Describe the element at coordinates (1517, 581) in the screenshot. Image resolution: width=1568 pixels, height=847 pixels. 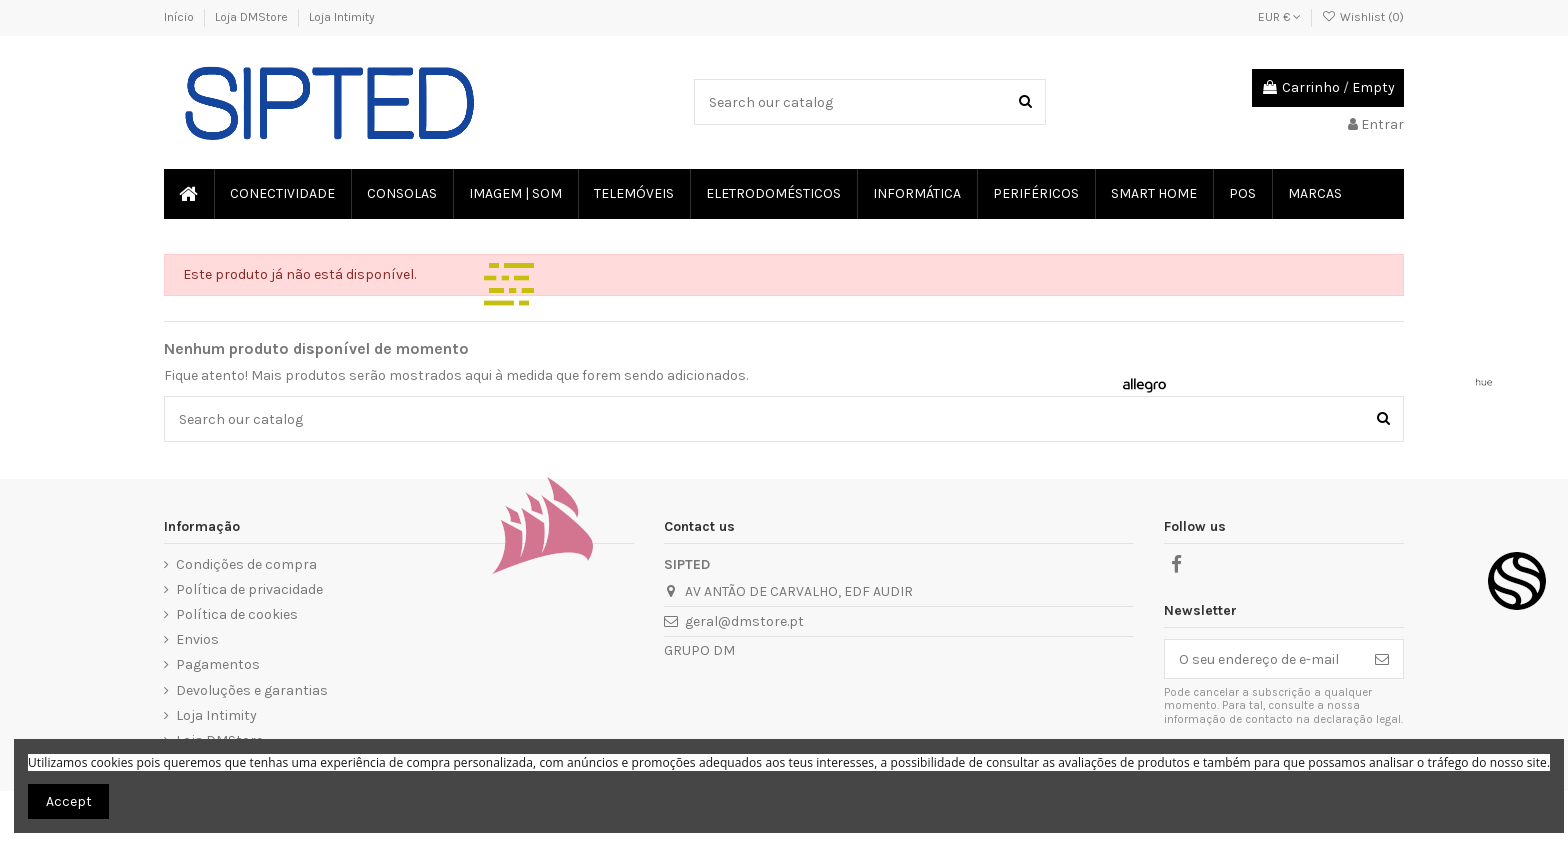
I see `open the spond app` at that location.